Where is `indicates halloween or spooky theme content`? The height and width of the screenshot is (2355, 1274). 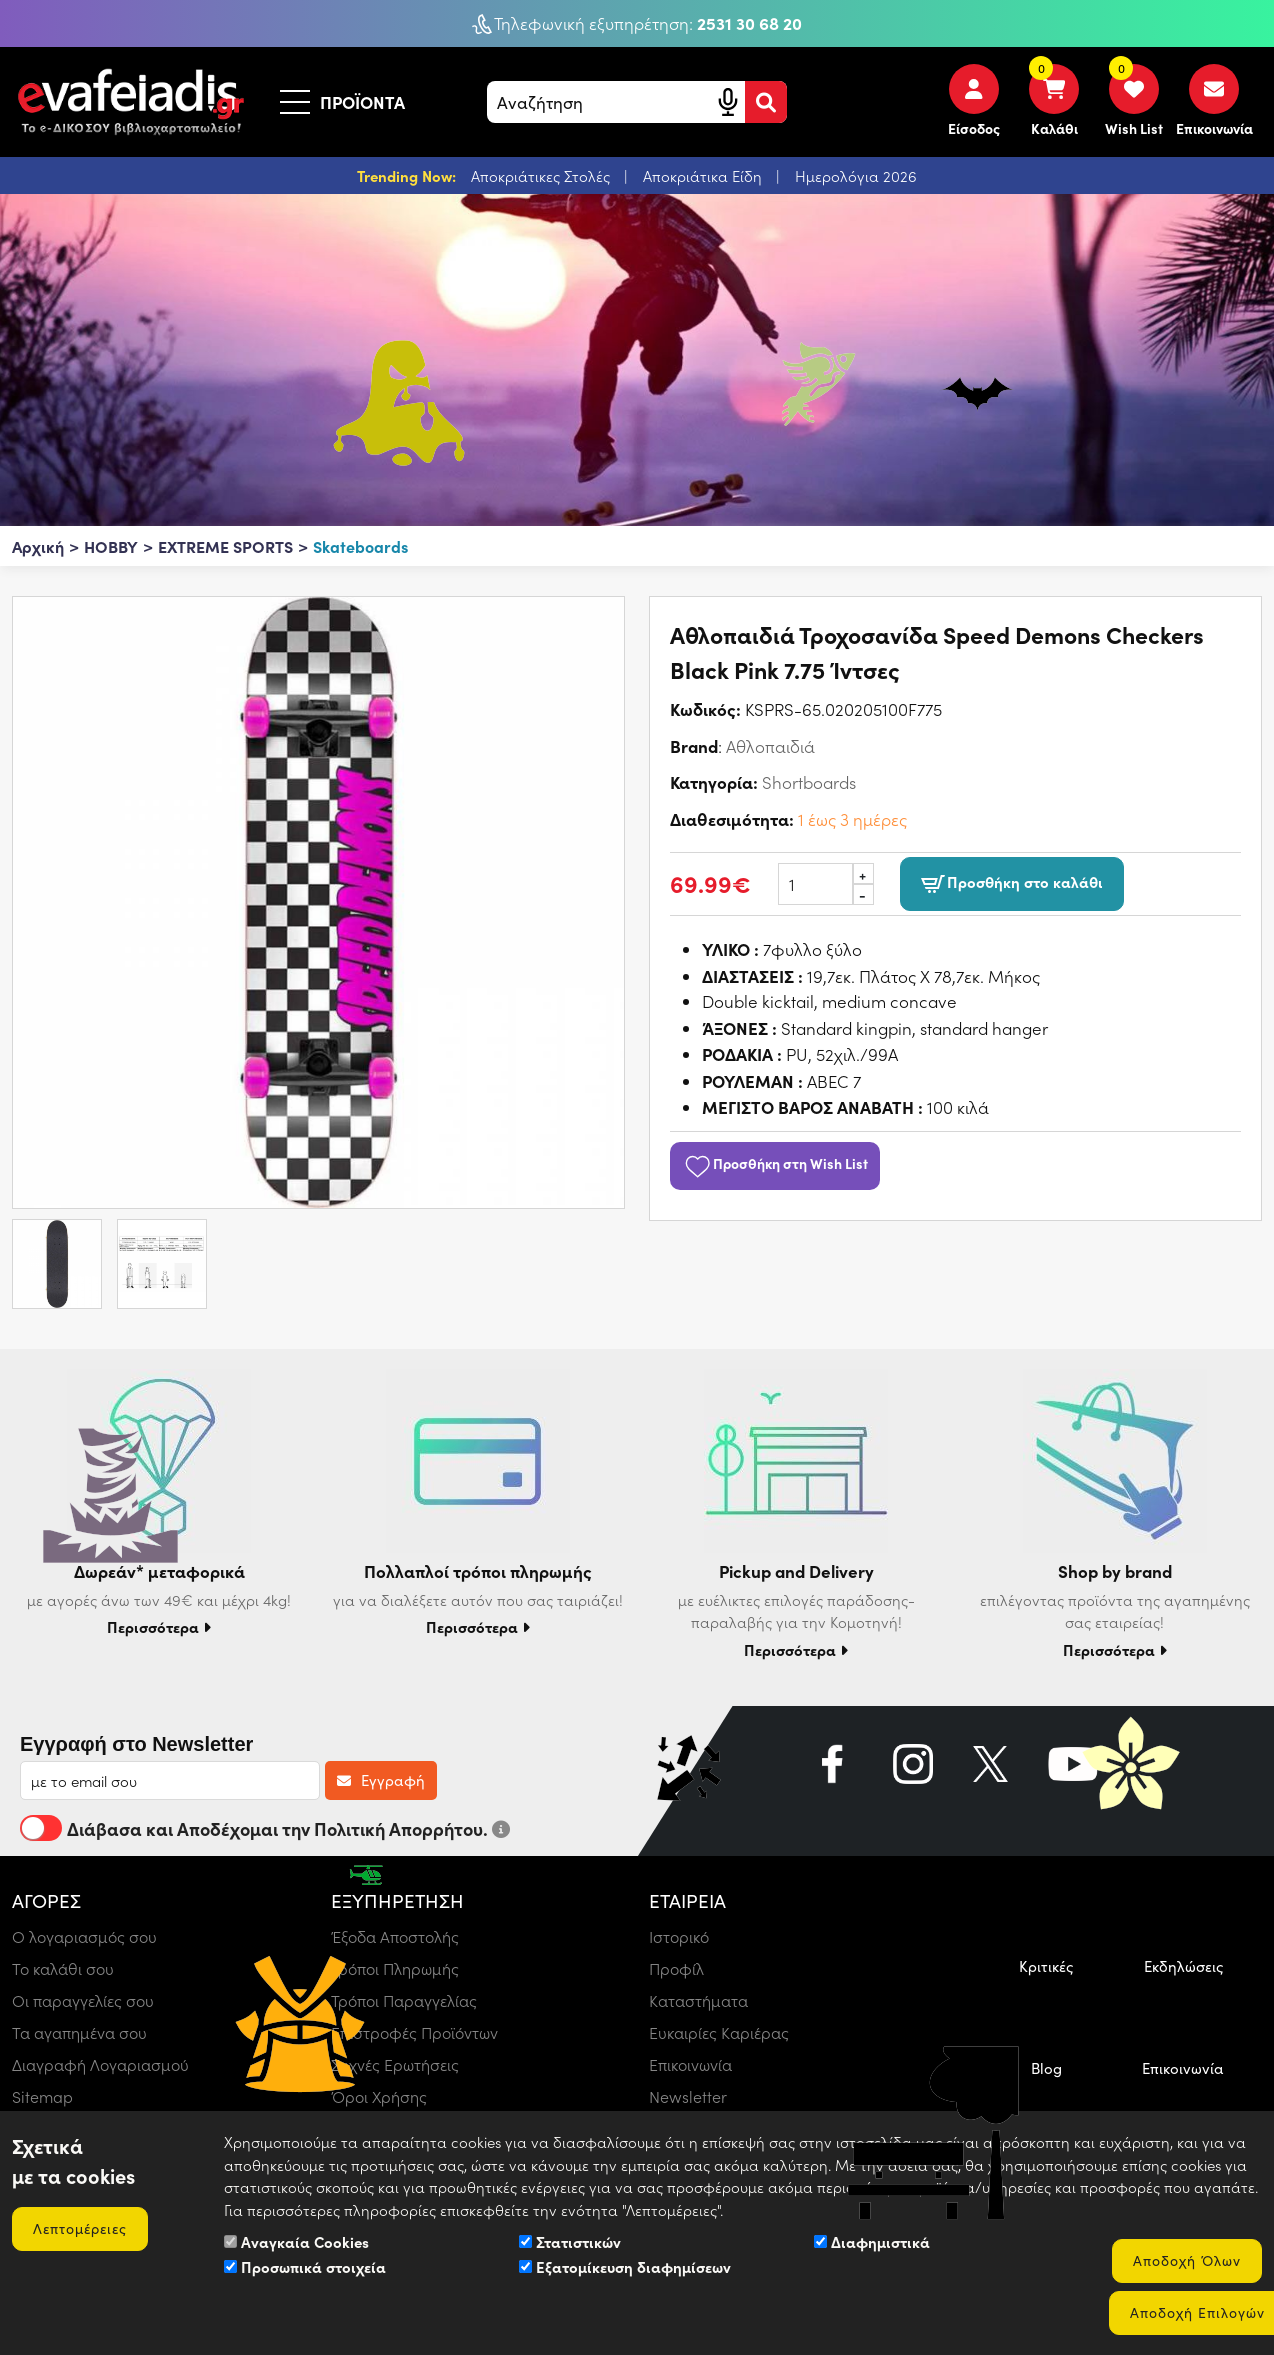
indicates halloween or spooky theme content is located at coordinates (977, 394).